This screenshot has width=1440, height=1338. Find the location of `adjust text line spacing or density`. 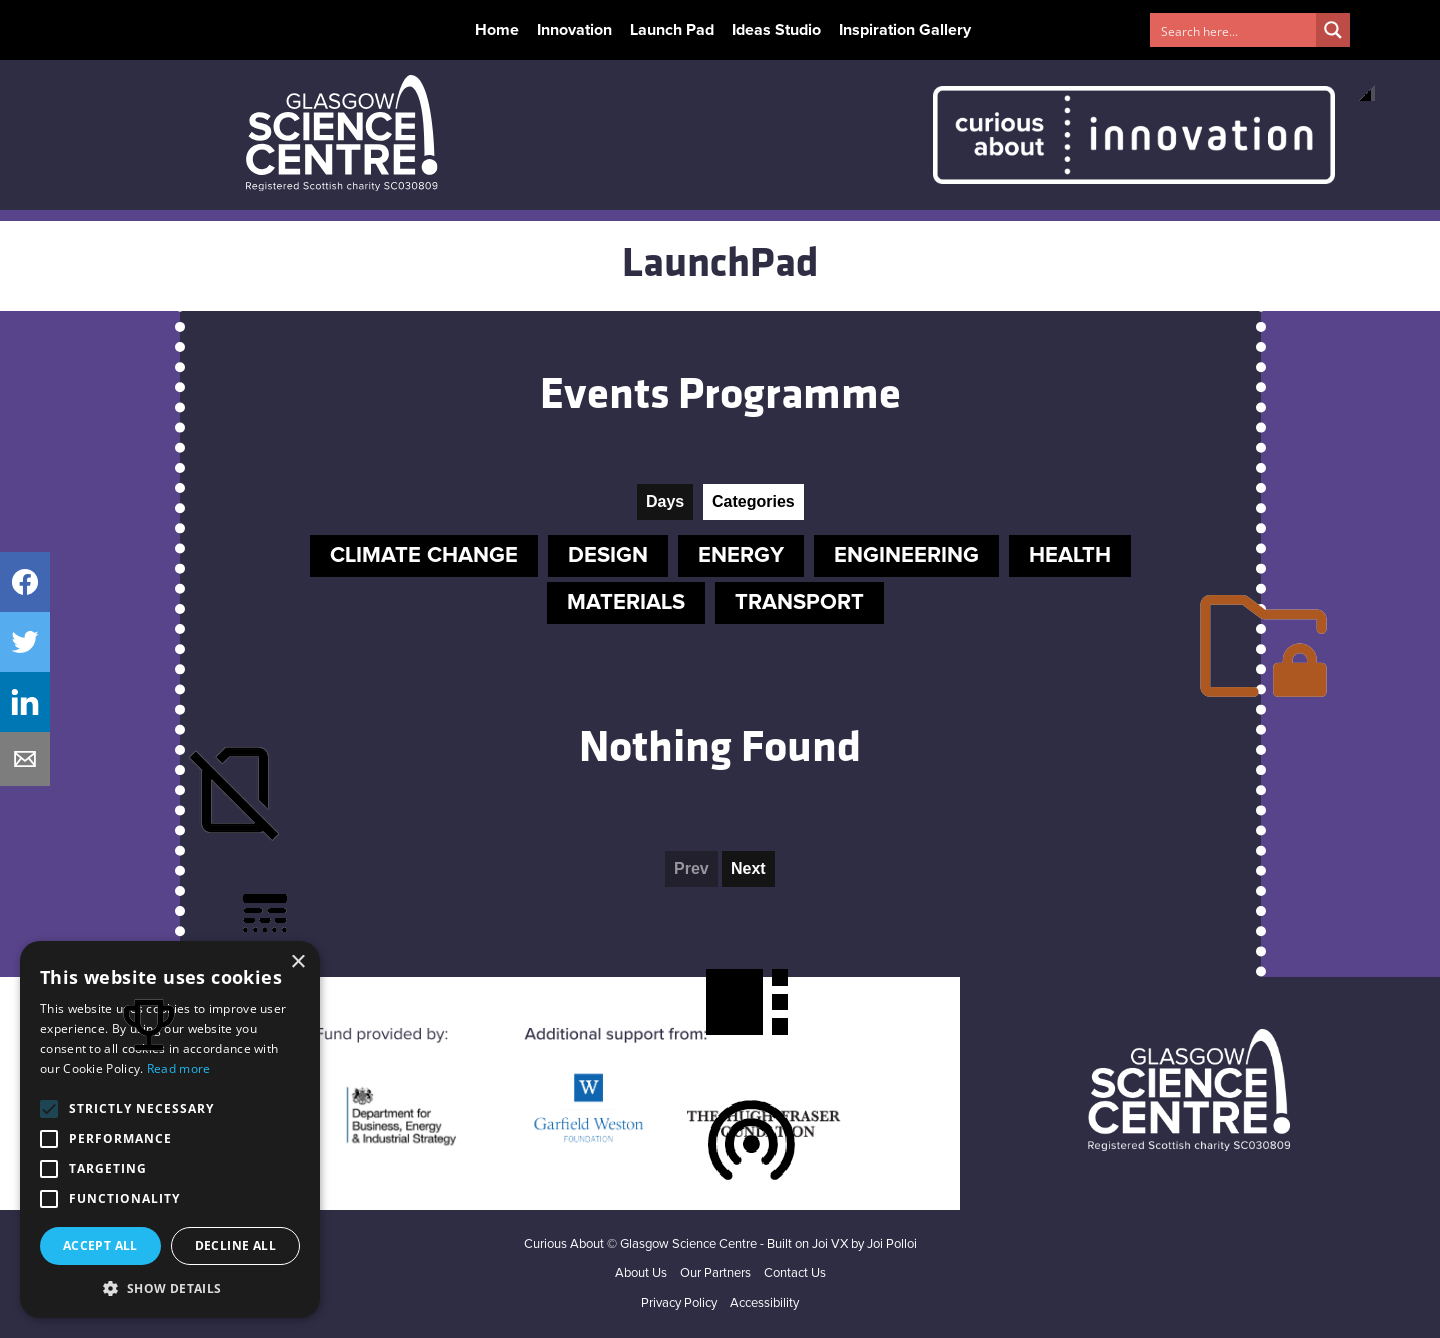

adjust text line spacing or density is located at coordinates (265, 913).